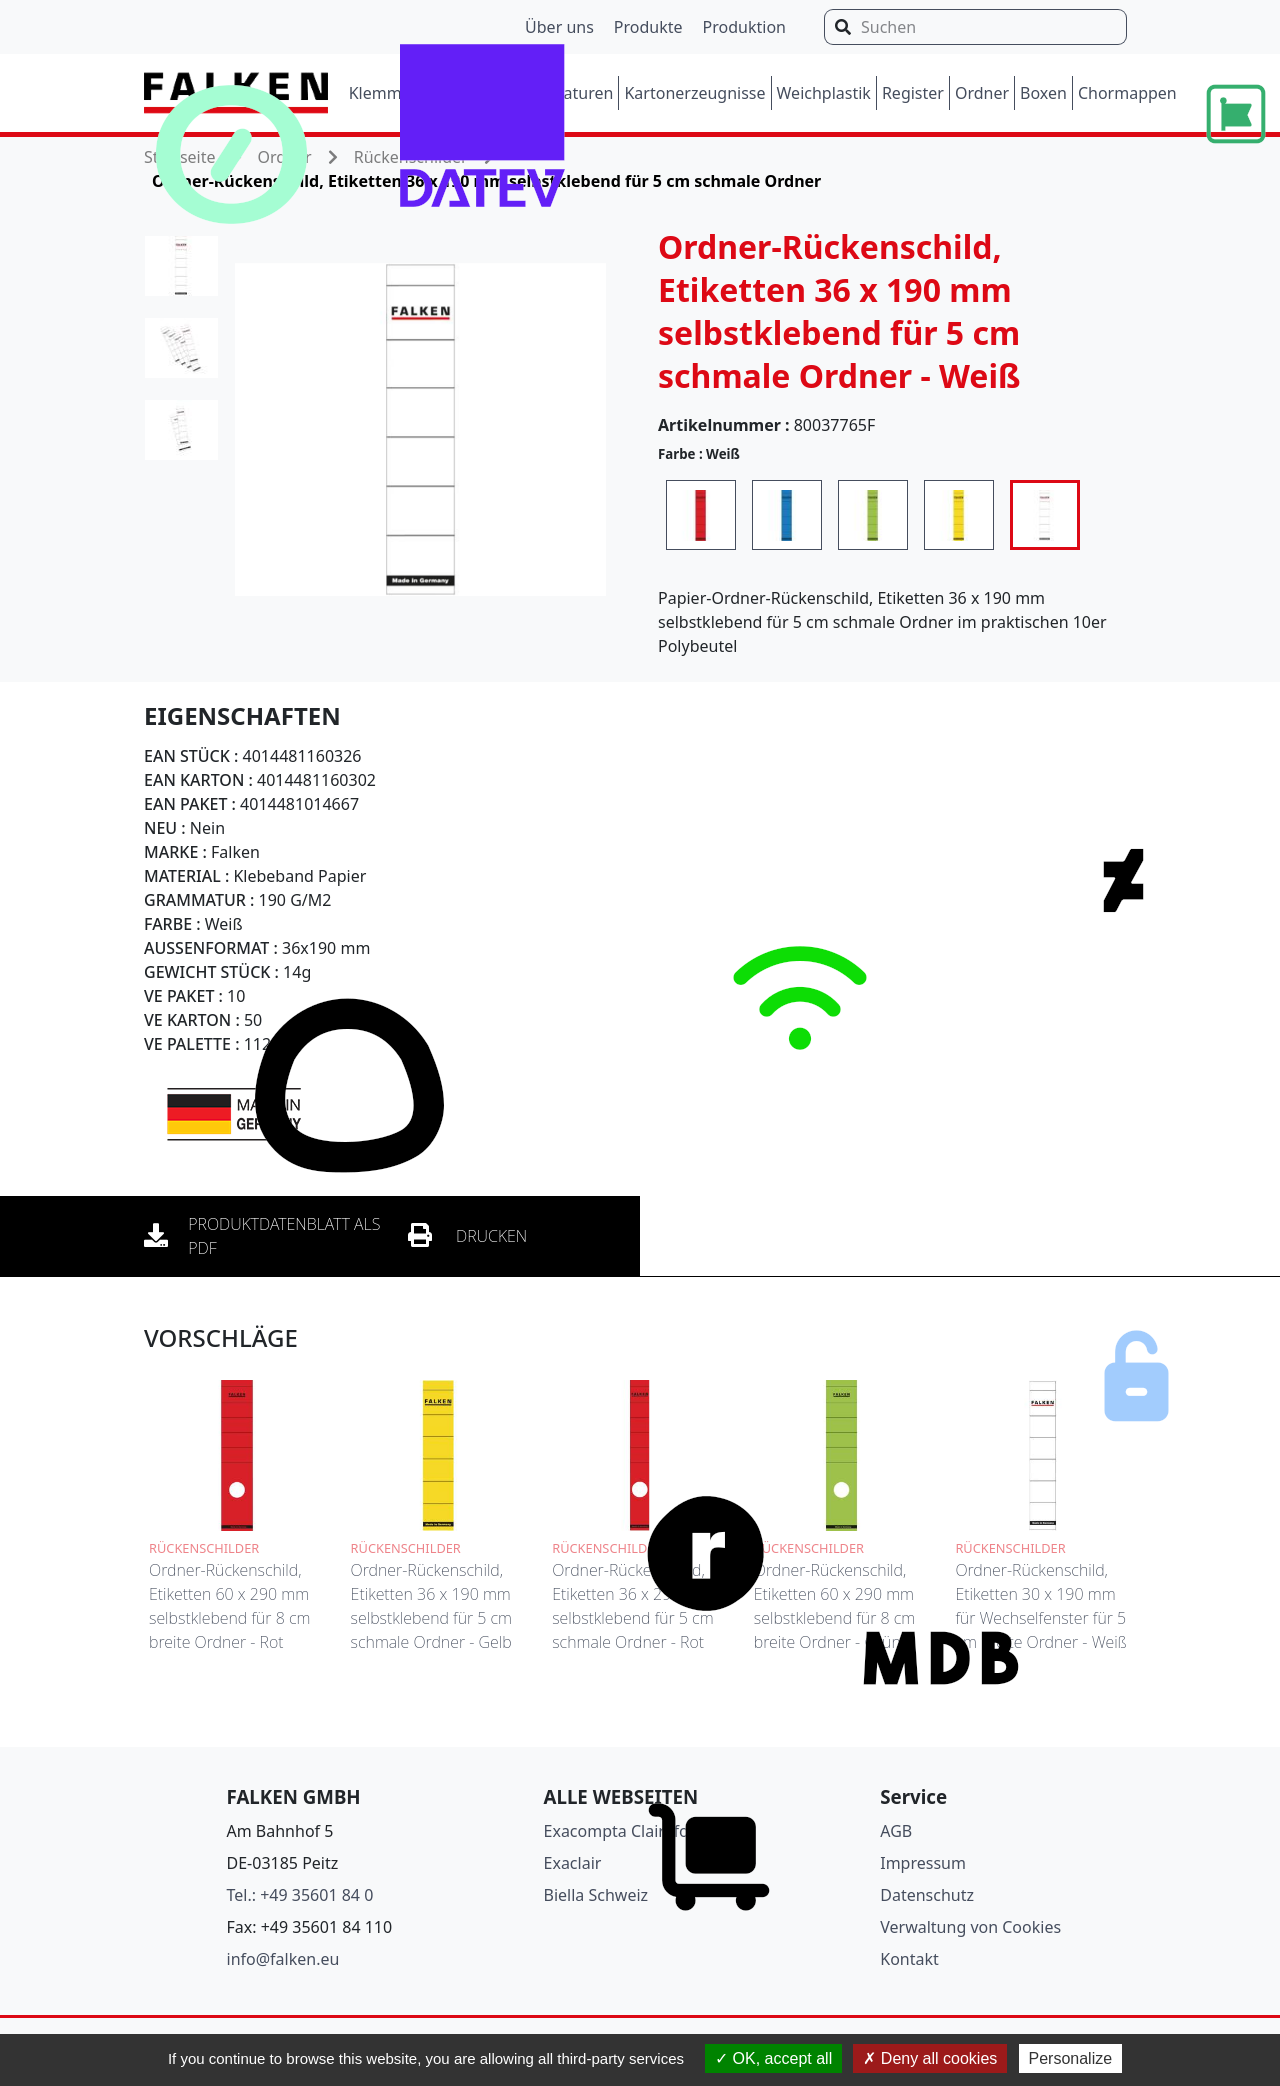 This screenshot has width=1280, height=2086. I want to click on open ravelry app or website, so click(705, 1553).